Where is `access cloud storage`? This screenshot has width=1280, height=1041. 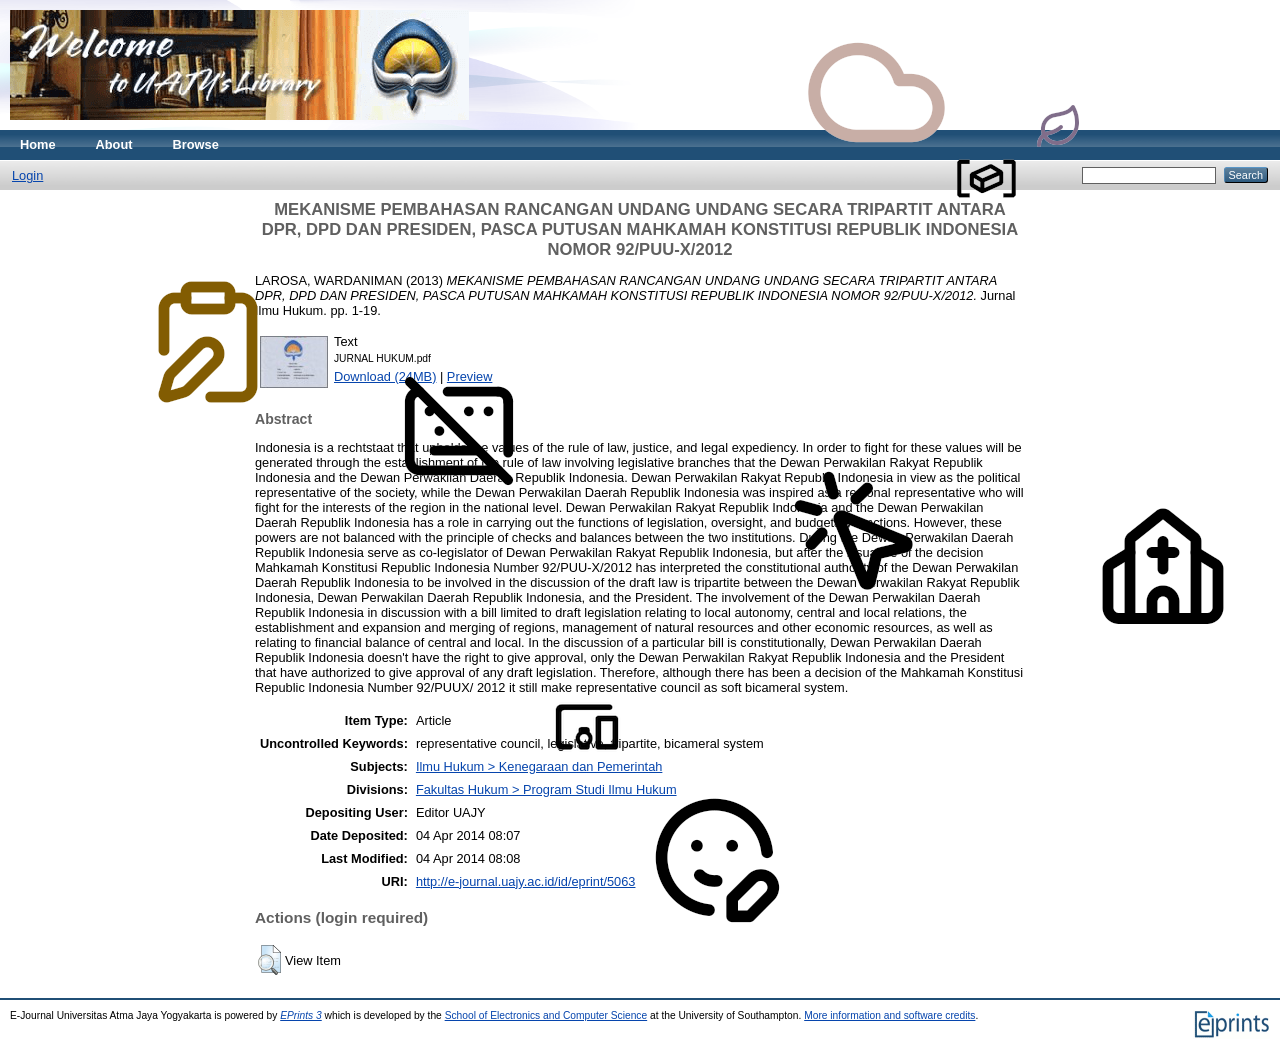 access cloud storage is located at coordinates (876, 92).